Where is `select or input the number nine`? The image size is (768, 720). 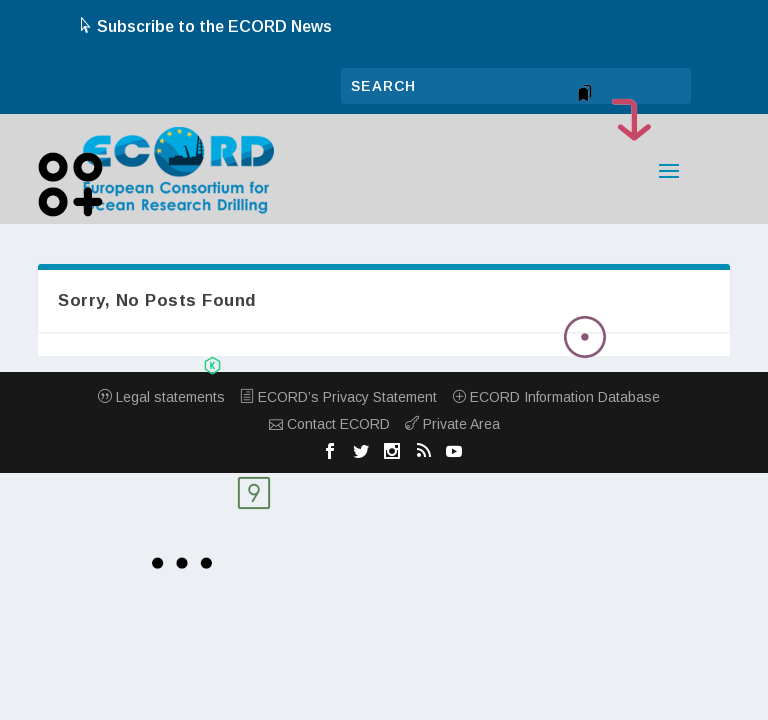
select or input the number nine is located at coordinates (254, 493).